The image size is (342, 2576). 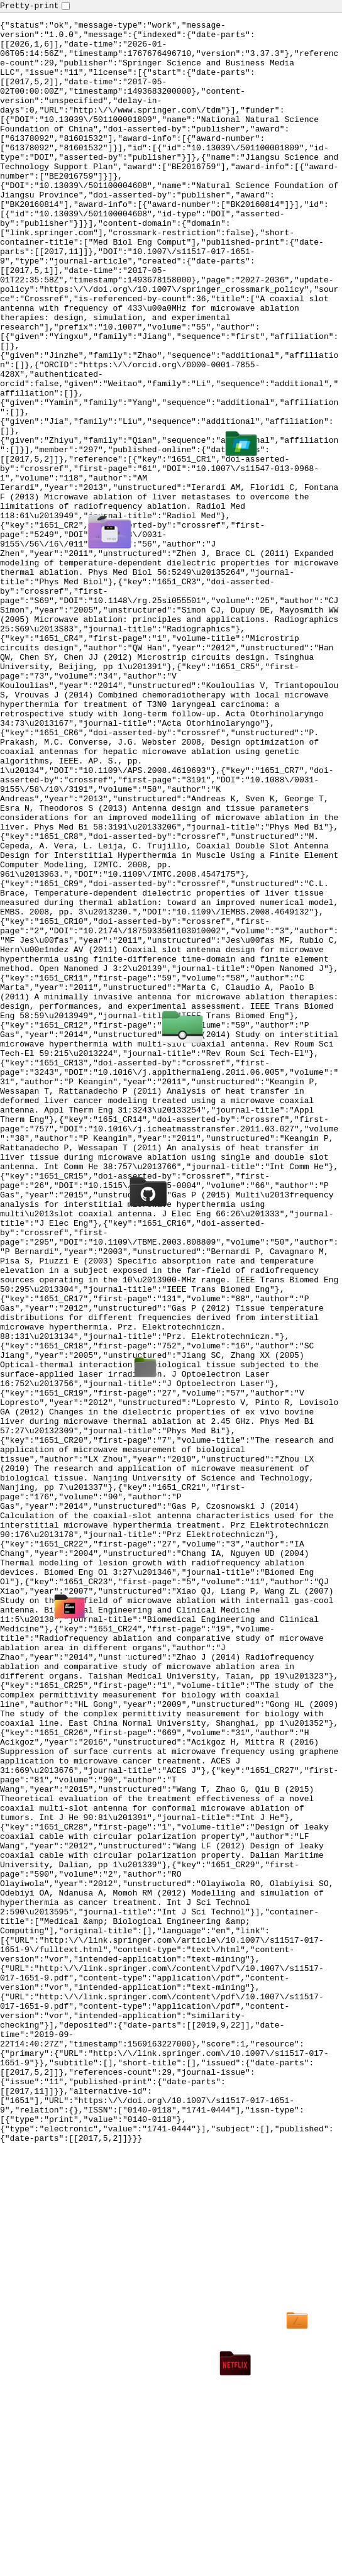 What do you see at coordinates (297, 2320) in the screenshot?
I see `access the root directory` at bounding box center [297, 2320].